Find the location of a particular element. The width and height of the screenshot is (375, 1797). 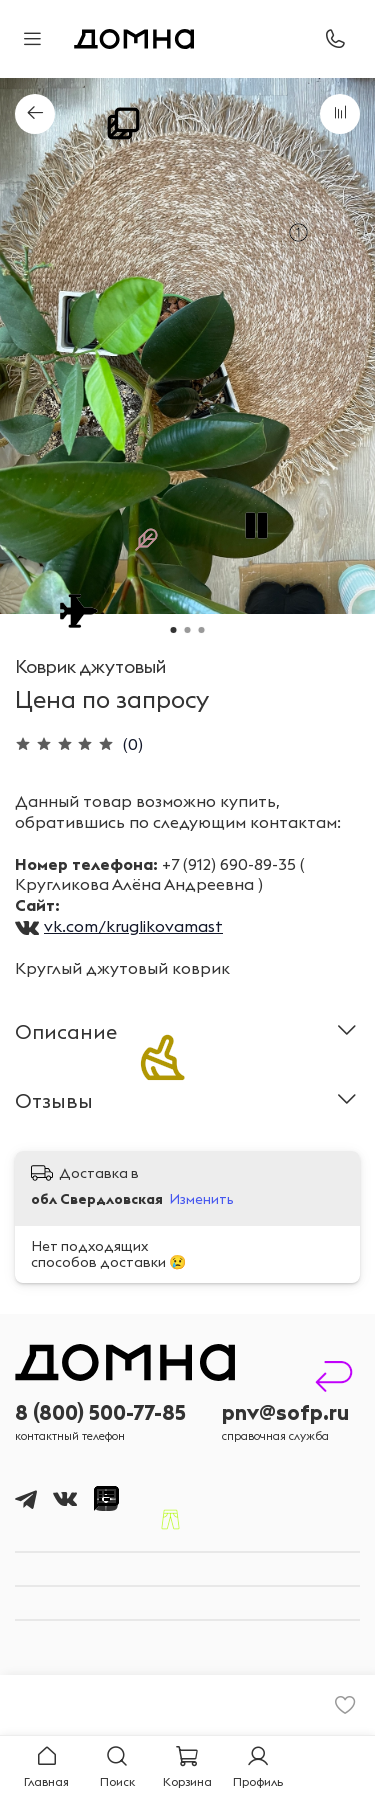

select the bottom layer in a stack is located at coordinates (123, 123).